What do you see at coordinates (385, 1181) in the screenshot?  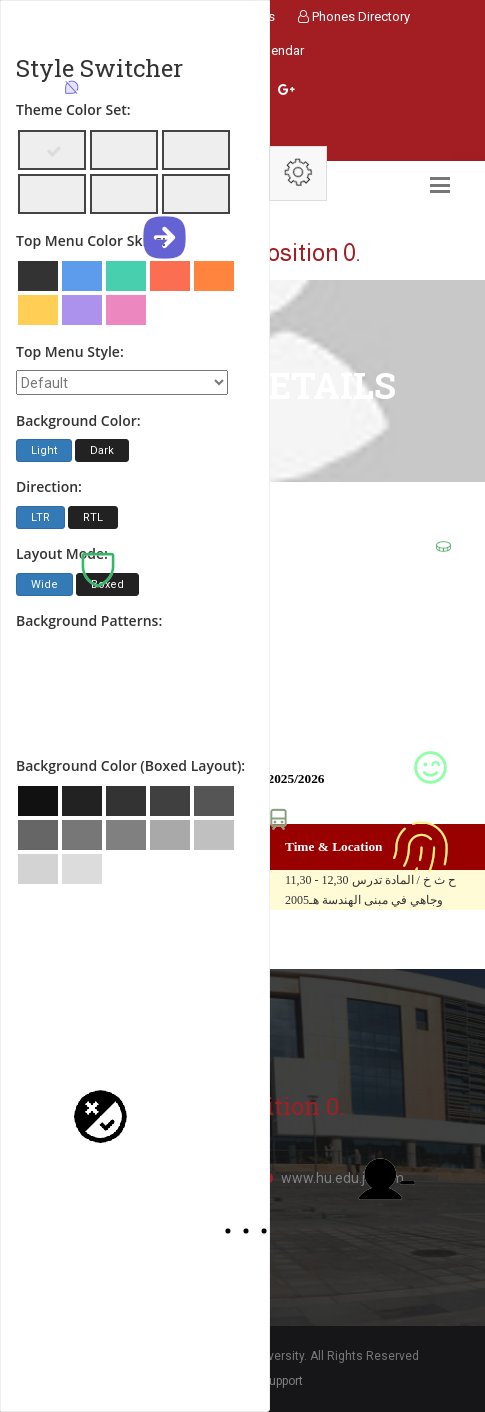 I see `remove a user or contact` at bounding box center [385, 1181].